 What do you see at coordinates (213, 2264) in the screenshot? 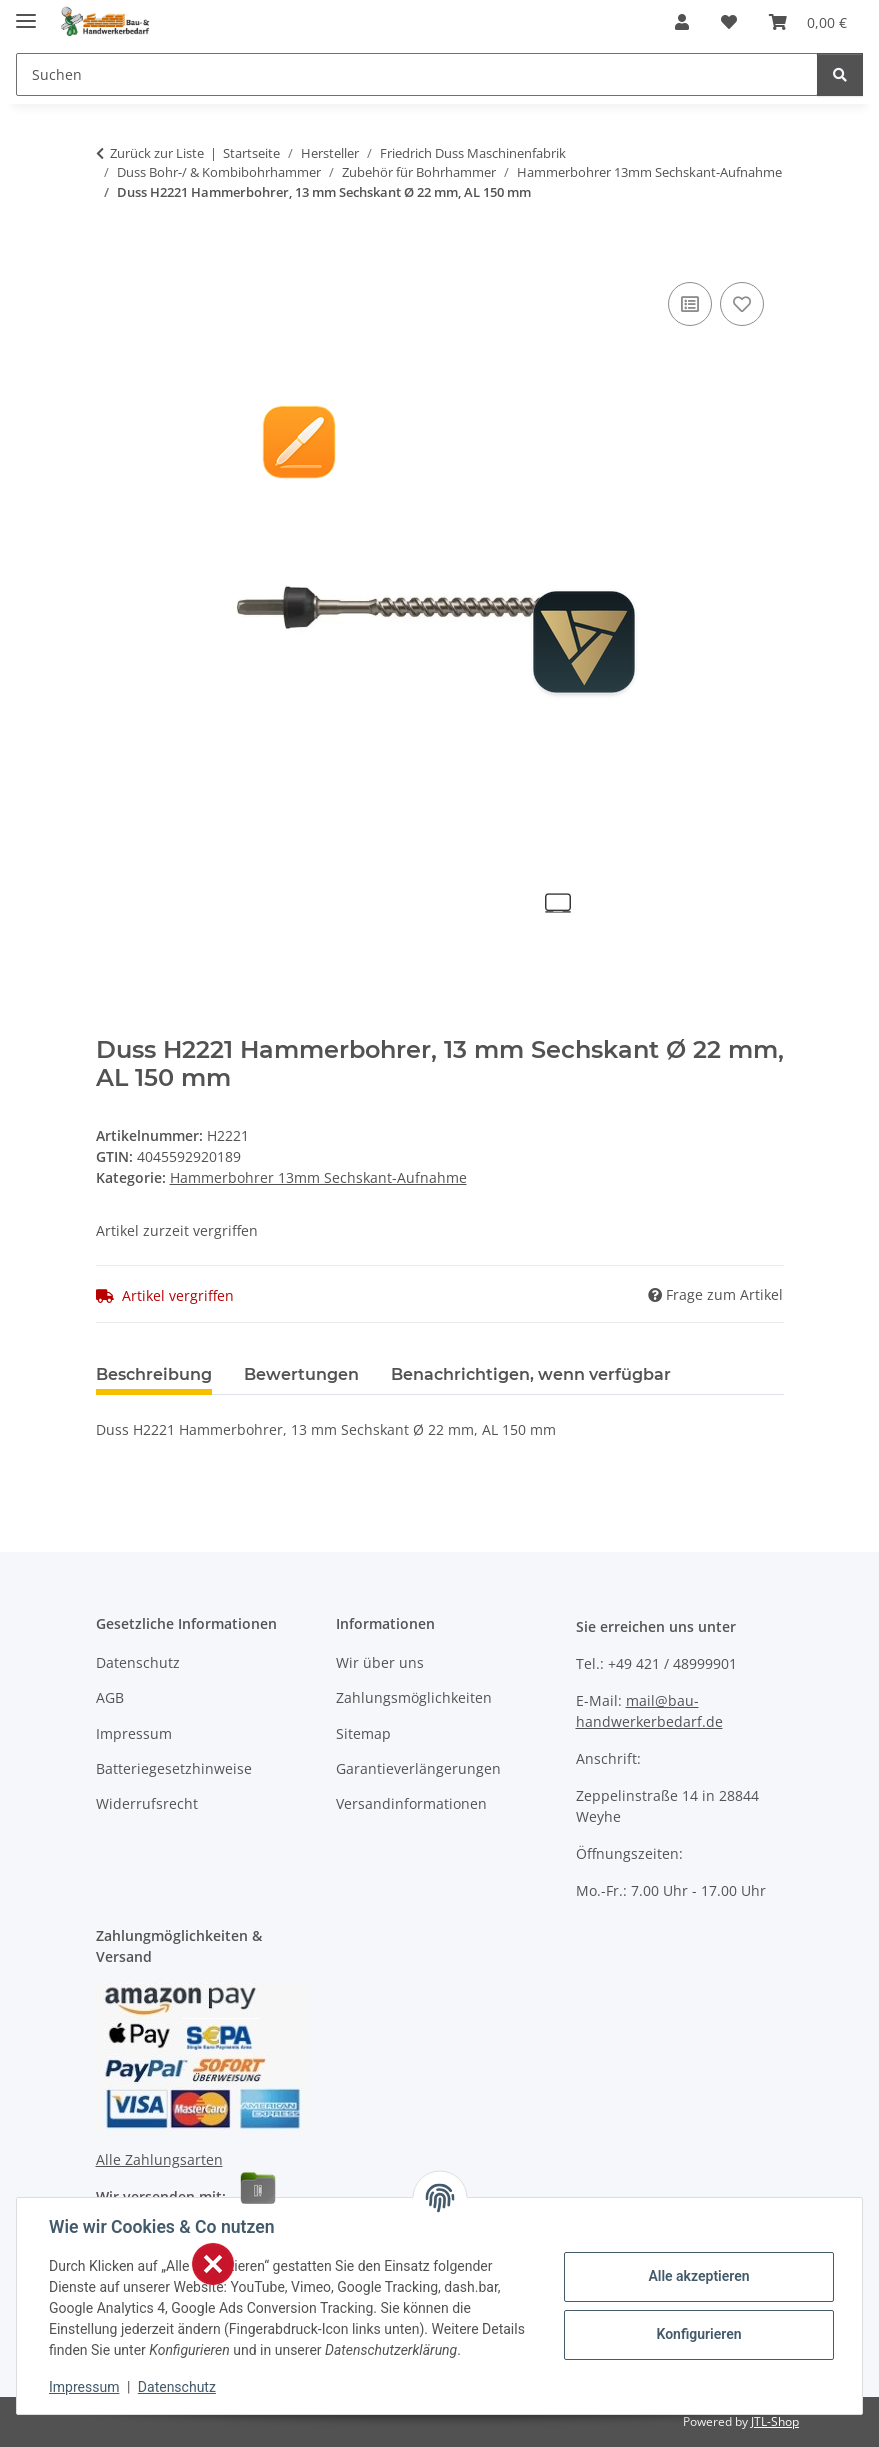
I see `stop or cancel the current action` at bounding box center [213, 2264].